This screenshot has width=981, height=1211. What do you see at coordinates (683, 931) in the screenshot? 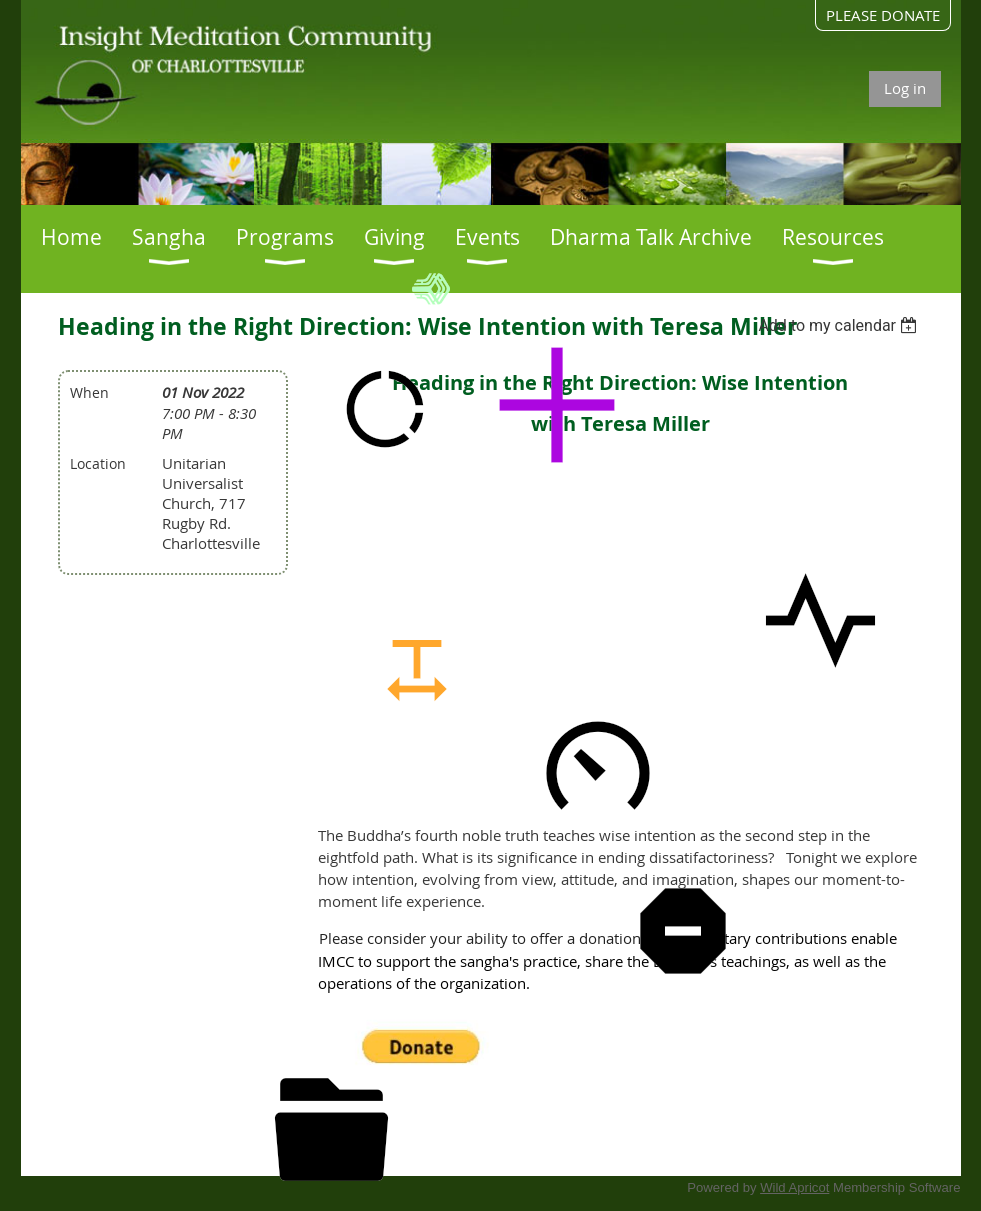
I see `indicates spam or blocked content` at bounding box center [683, 931].